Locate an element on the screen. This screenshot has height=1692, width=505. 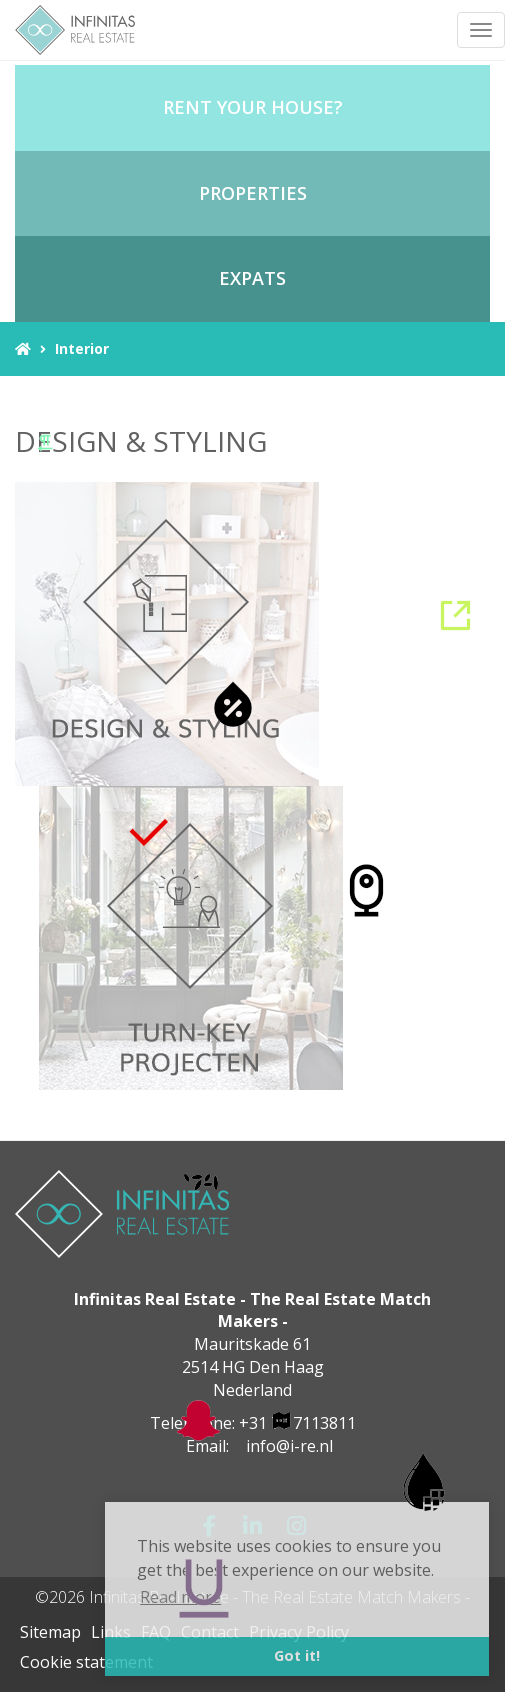
indicates current humidity level is located at coordinates (233, 706).